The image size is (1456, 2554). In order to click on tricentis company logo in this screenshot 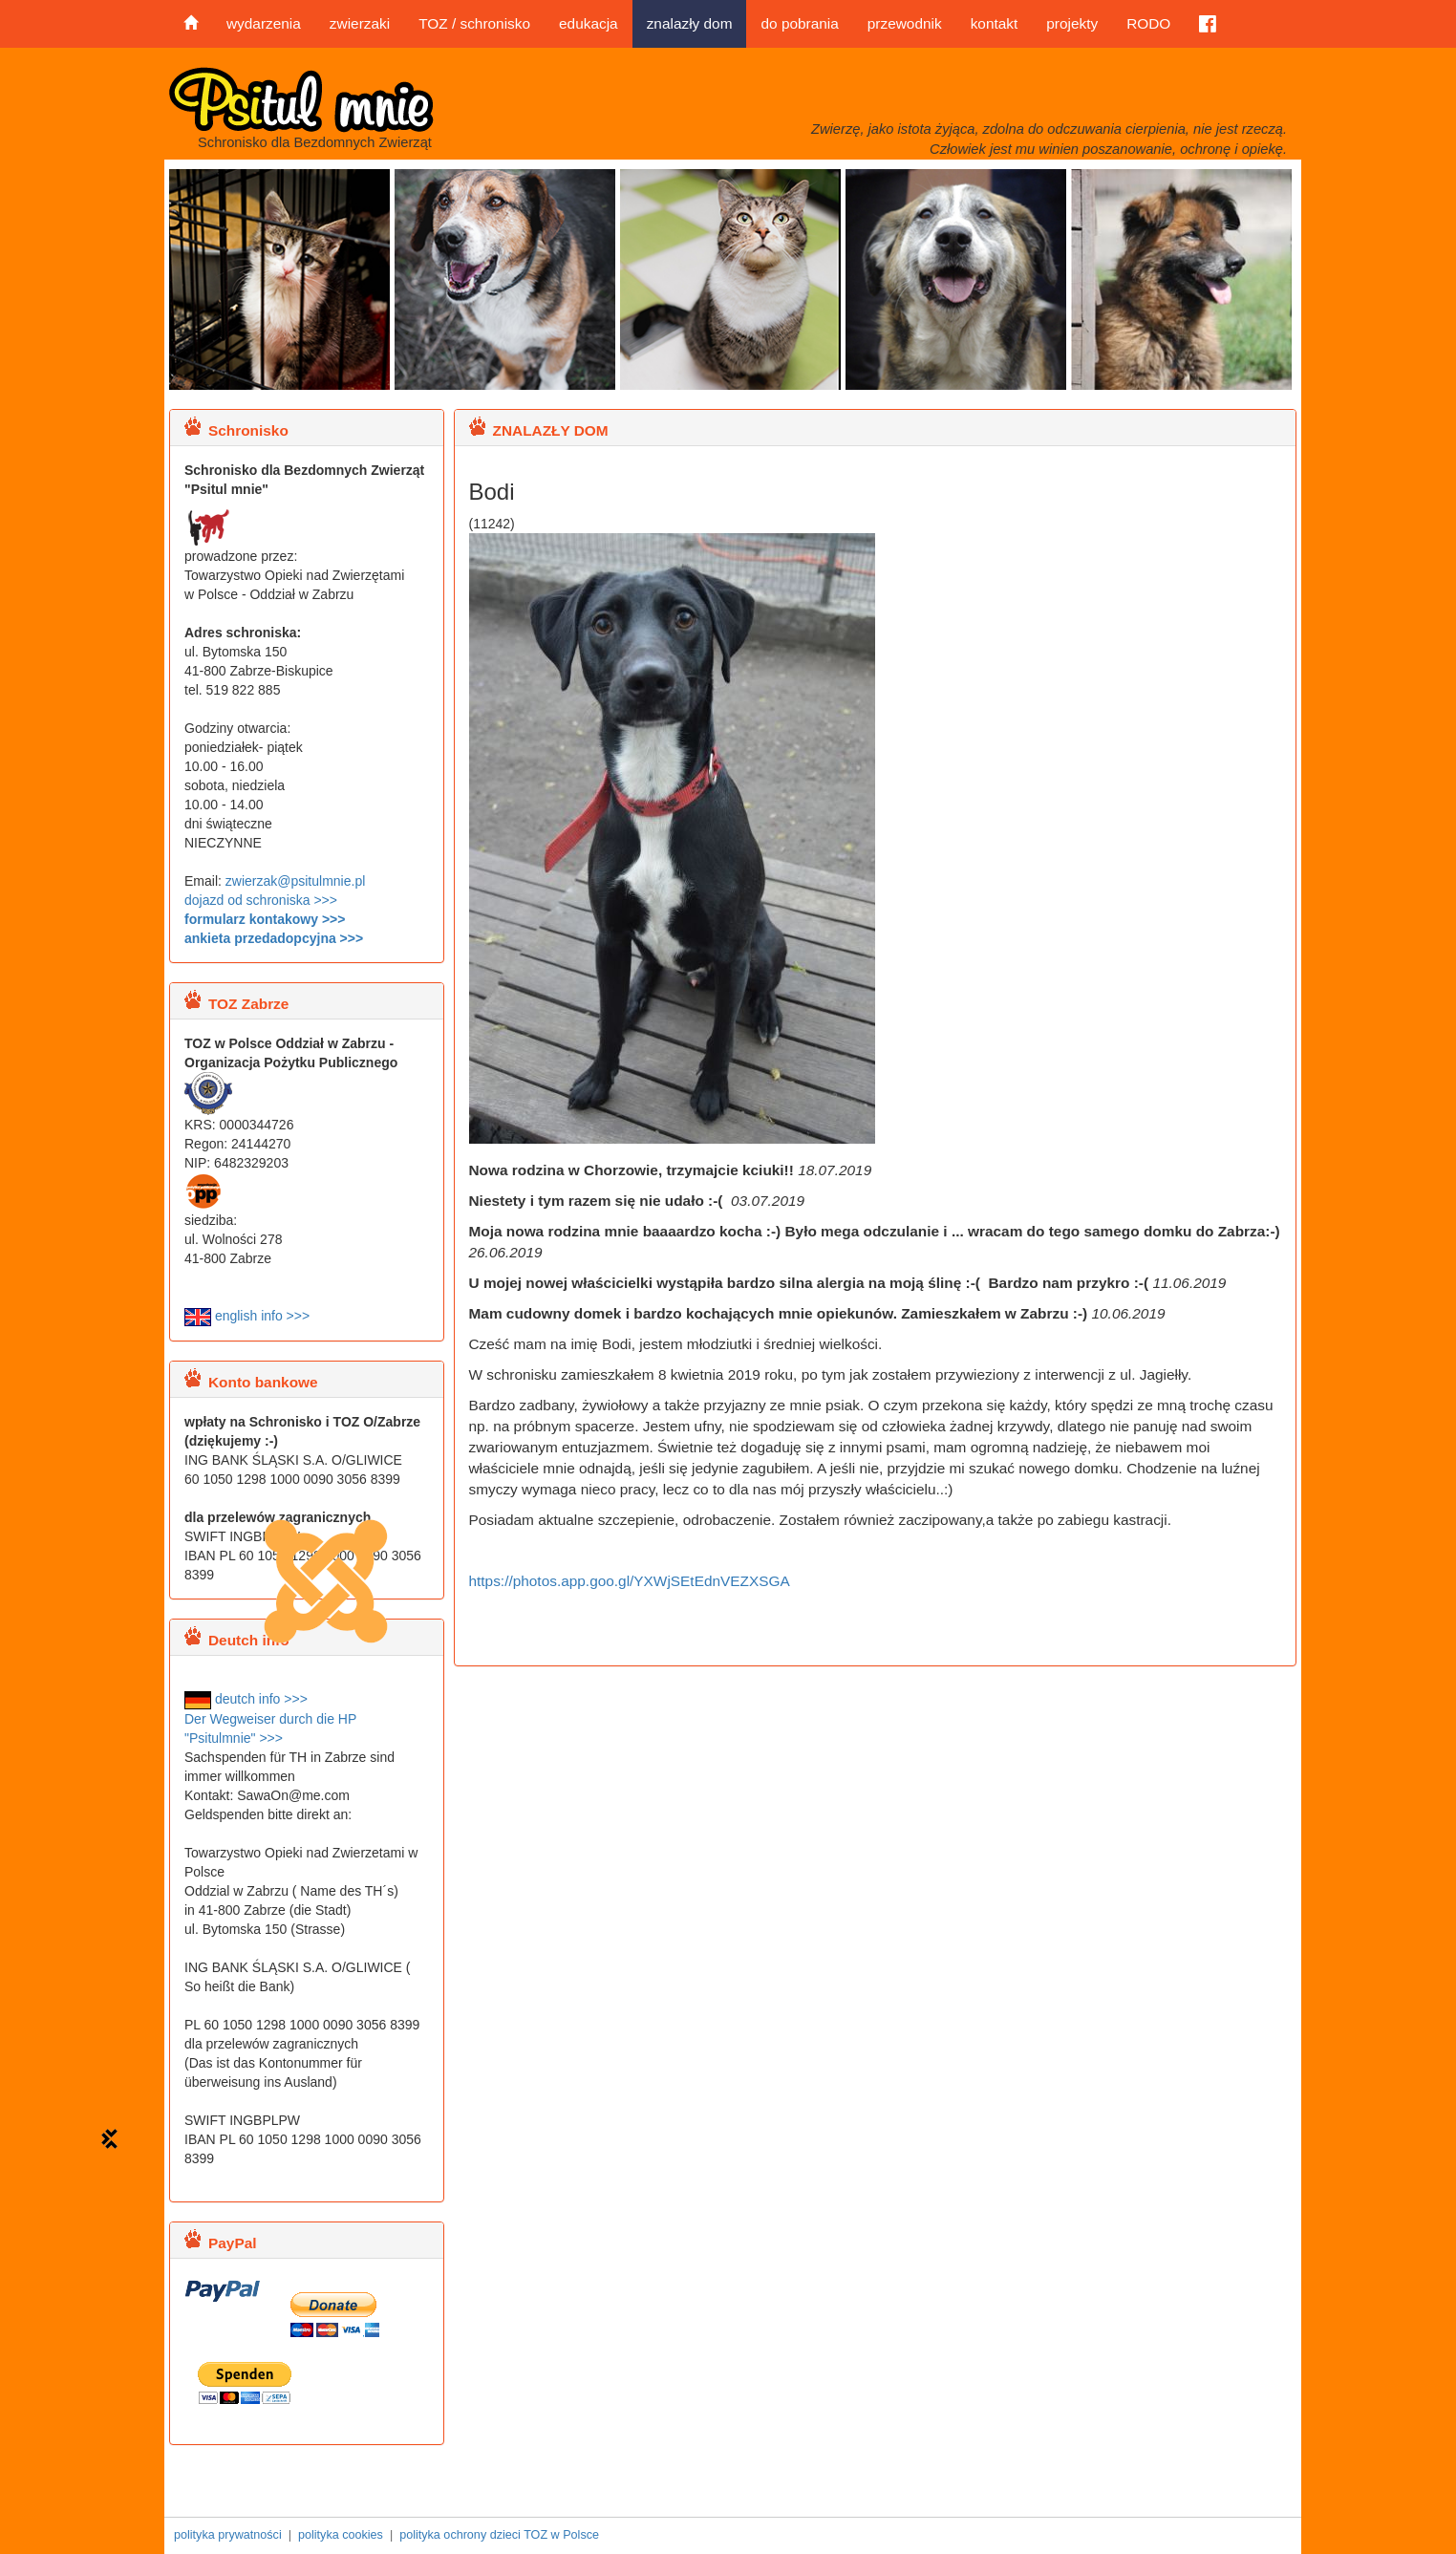, I will do `click(109, 2138)`.